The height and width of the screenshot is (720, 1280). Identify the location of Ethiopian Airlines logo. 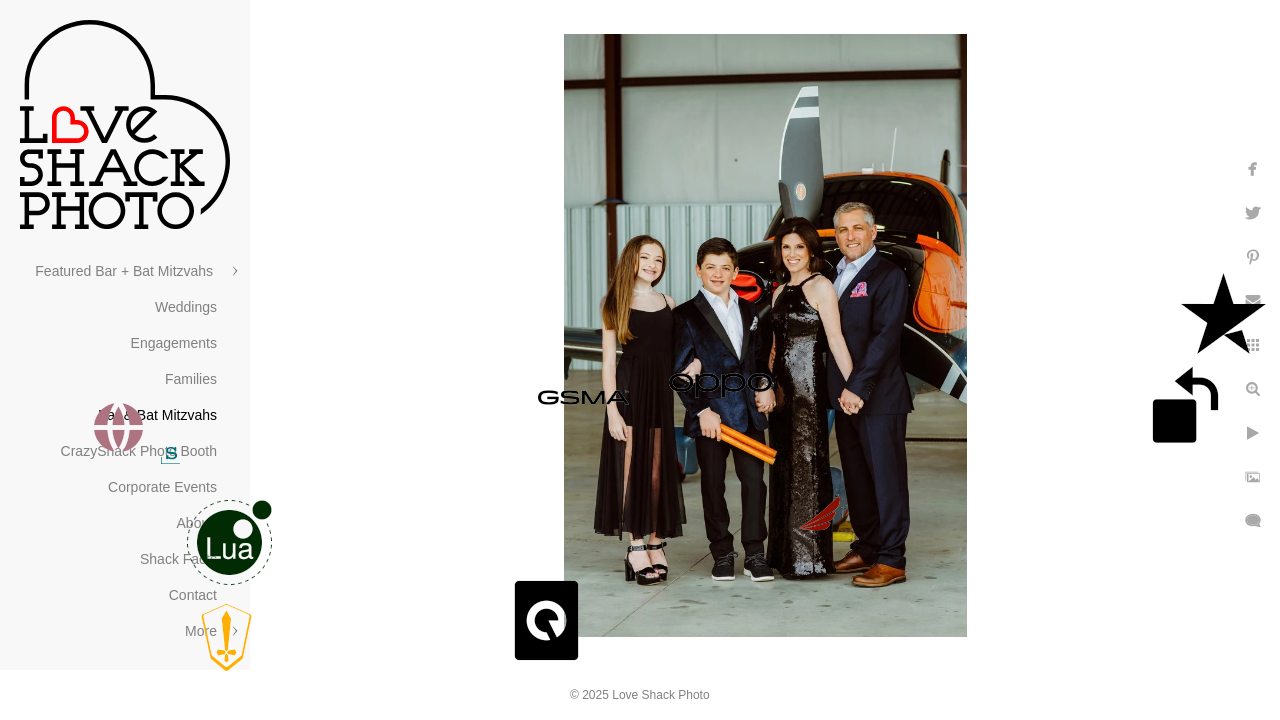
(819, 513).